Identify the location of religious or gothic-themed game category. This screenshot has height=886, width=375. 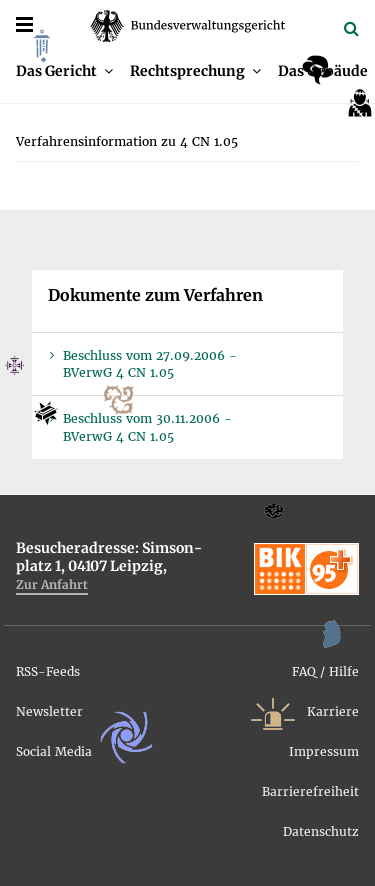
(14, 365).